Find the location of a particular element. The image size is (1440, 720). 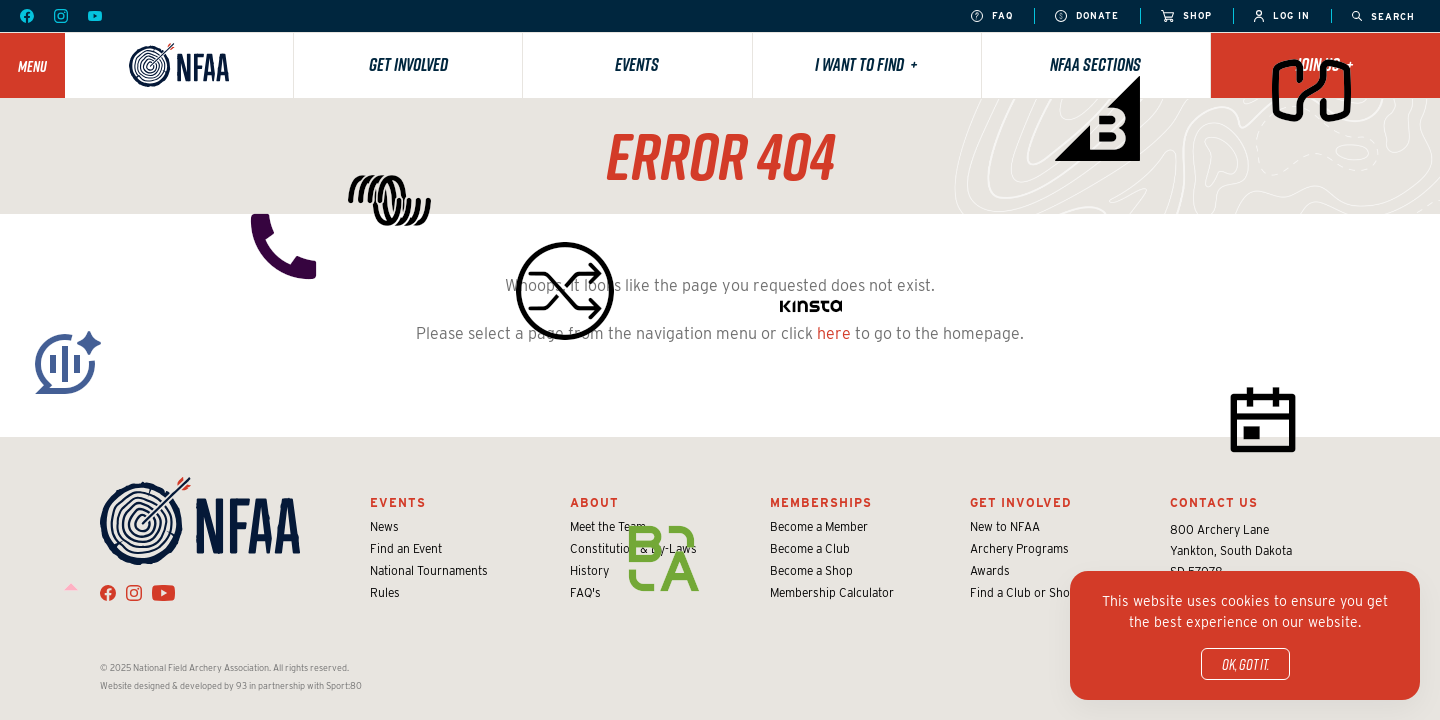

switch between languages or translation mode is located at coordinates (661, 558).